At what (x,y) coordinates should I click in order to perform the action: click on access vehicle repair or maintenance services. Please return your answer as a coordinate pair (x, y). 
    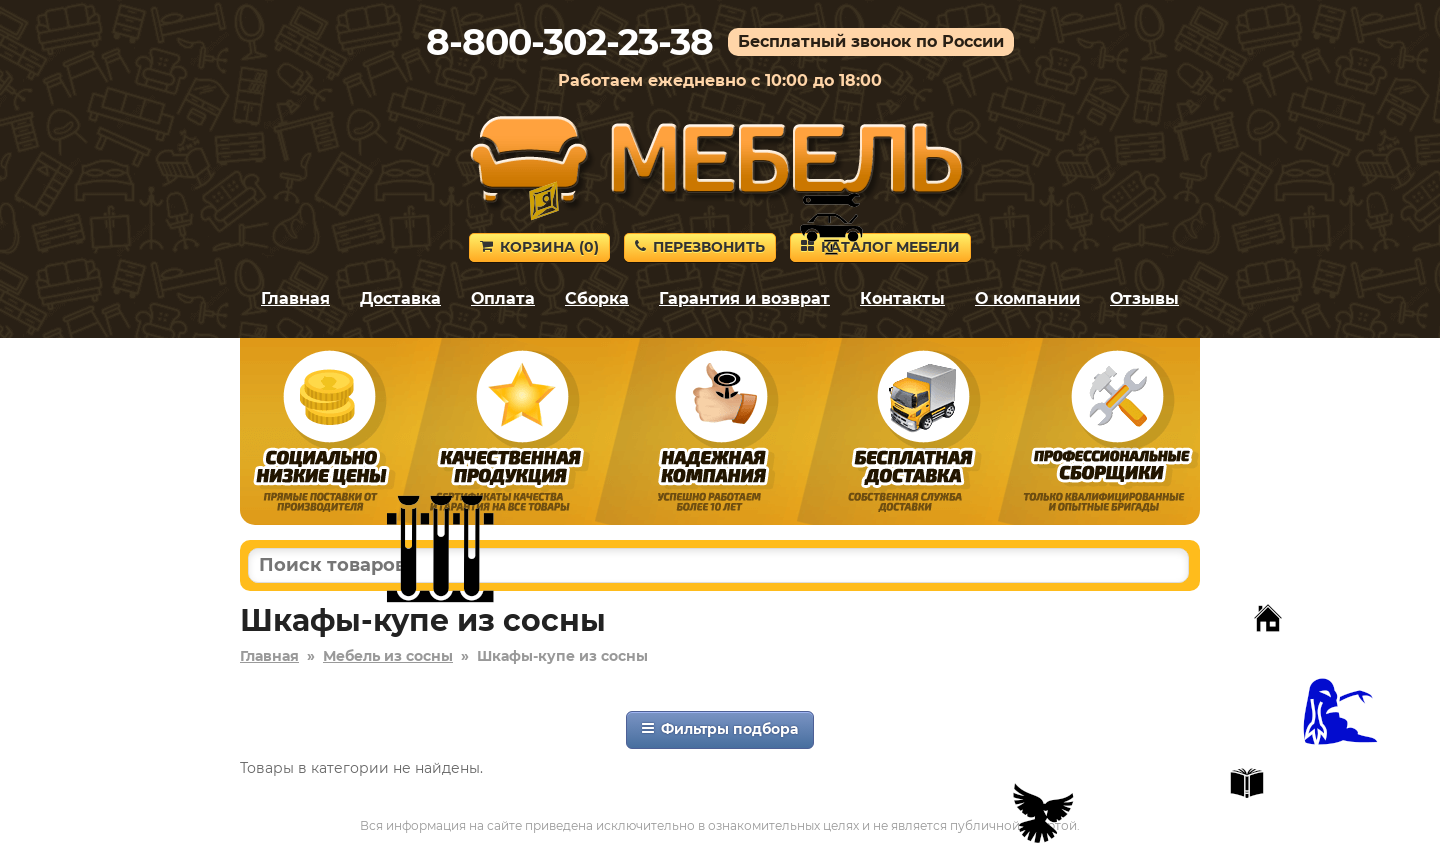
    Looking at the image, I should click on (831, 223).